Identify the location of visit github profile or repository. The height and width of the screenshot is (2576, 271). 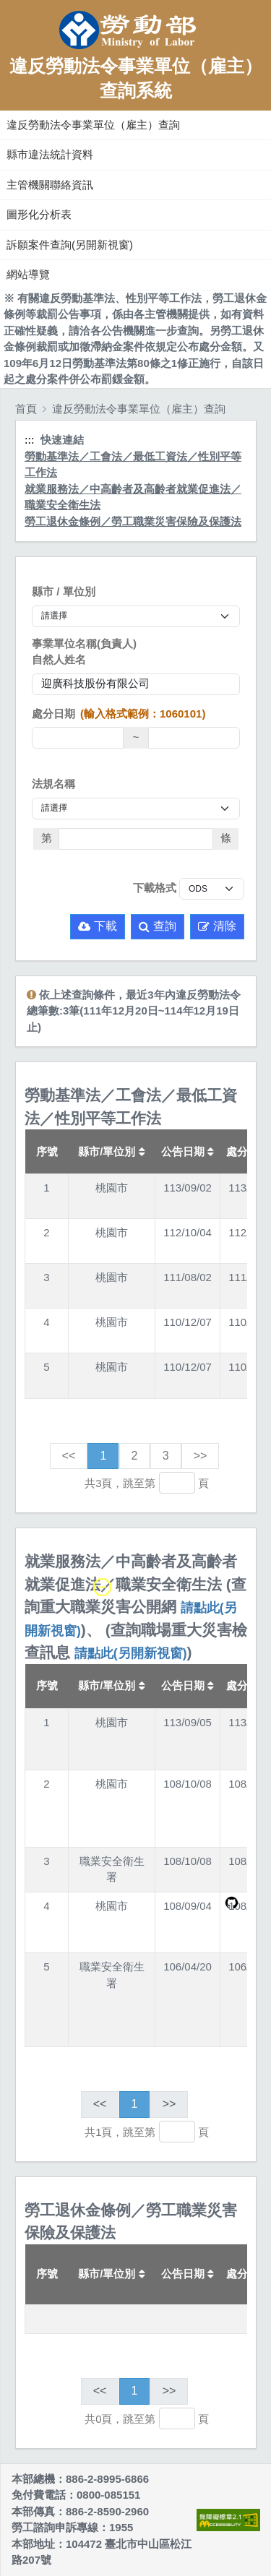
(231, 1903).